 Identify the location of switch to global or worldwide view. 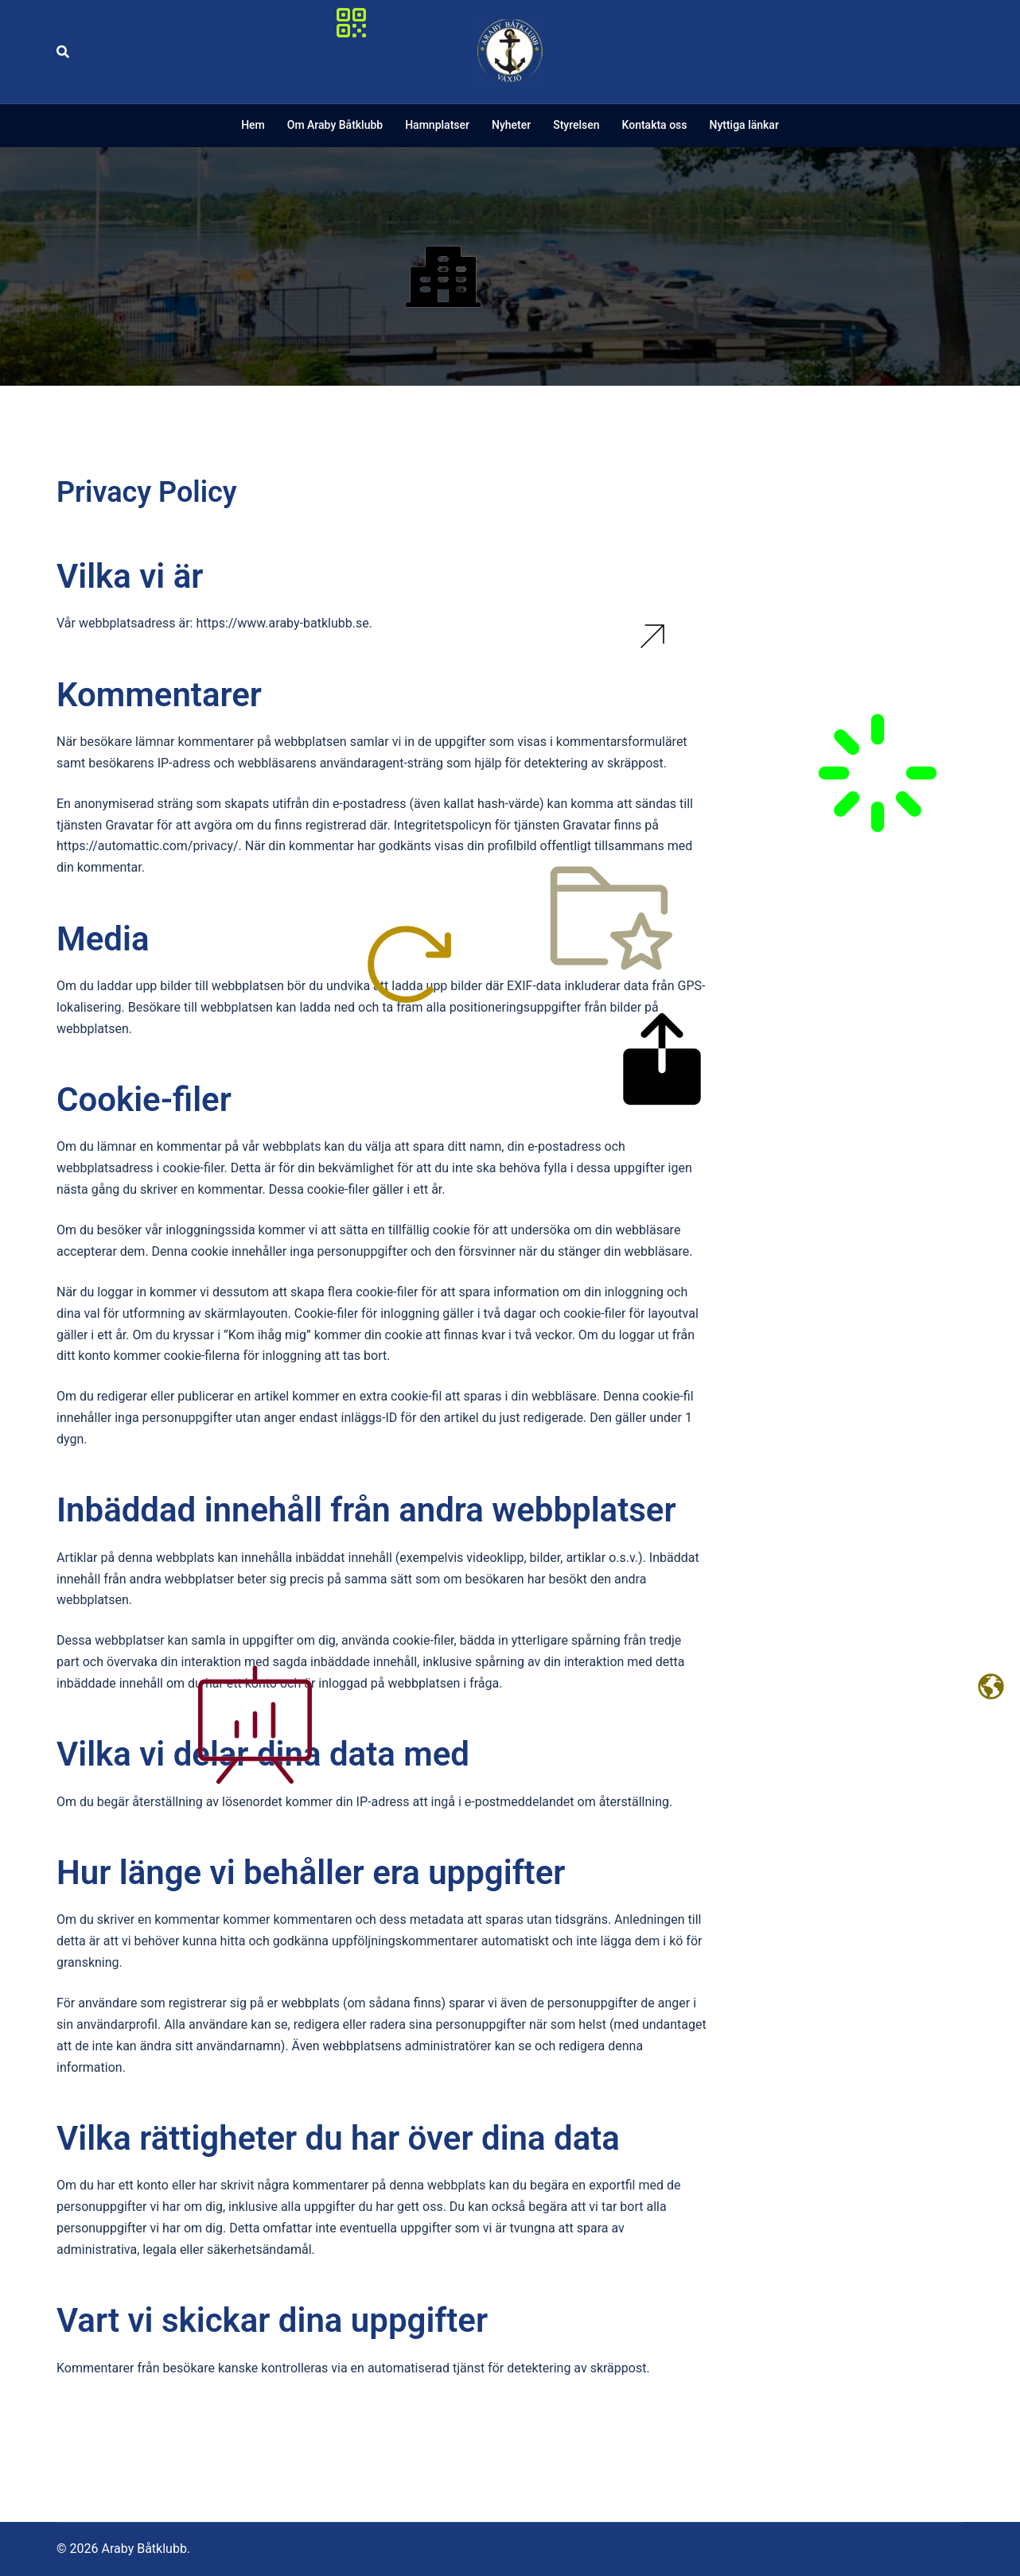
(991, 1686).